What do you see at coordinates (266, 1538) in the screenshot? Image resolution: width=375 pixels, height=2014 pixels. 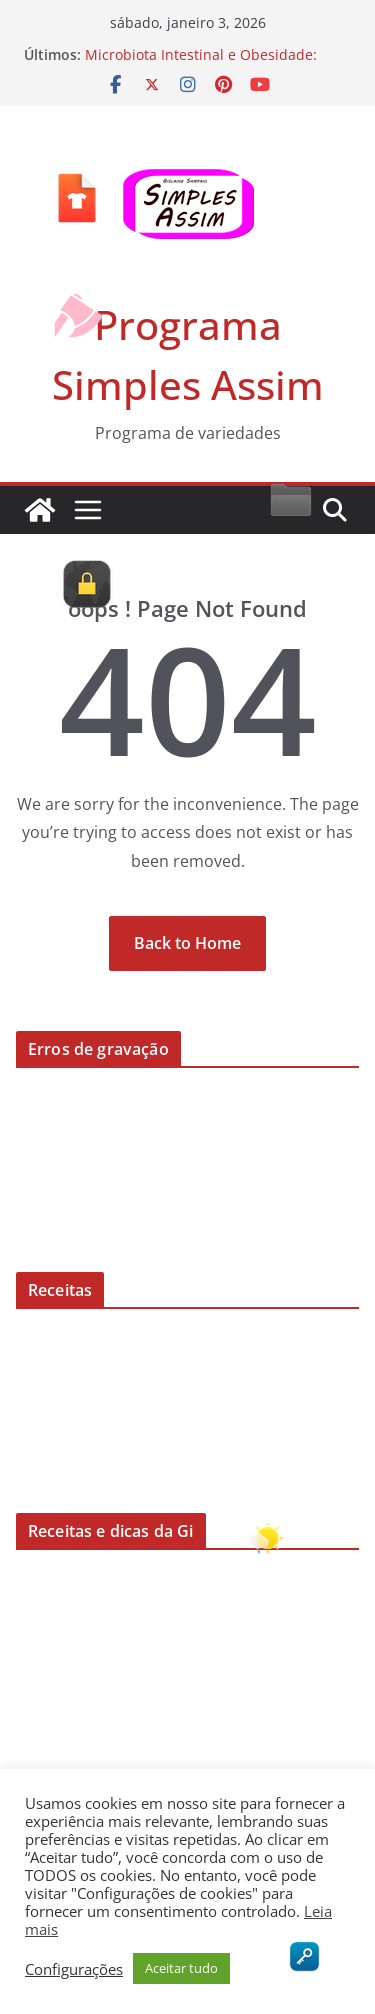 I see `indicates scattered showers with partial sun` at bounding box center [266, 1538].